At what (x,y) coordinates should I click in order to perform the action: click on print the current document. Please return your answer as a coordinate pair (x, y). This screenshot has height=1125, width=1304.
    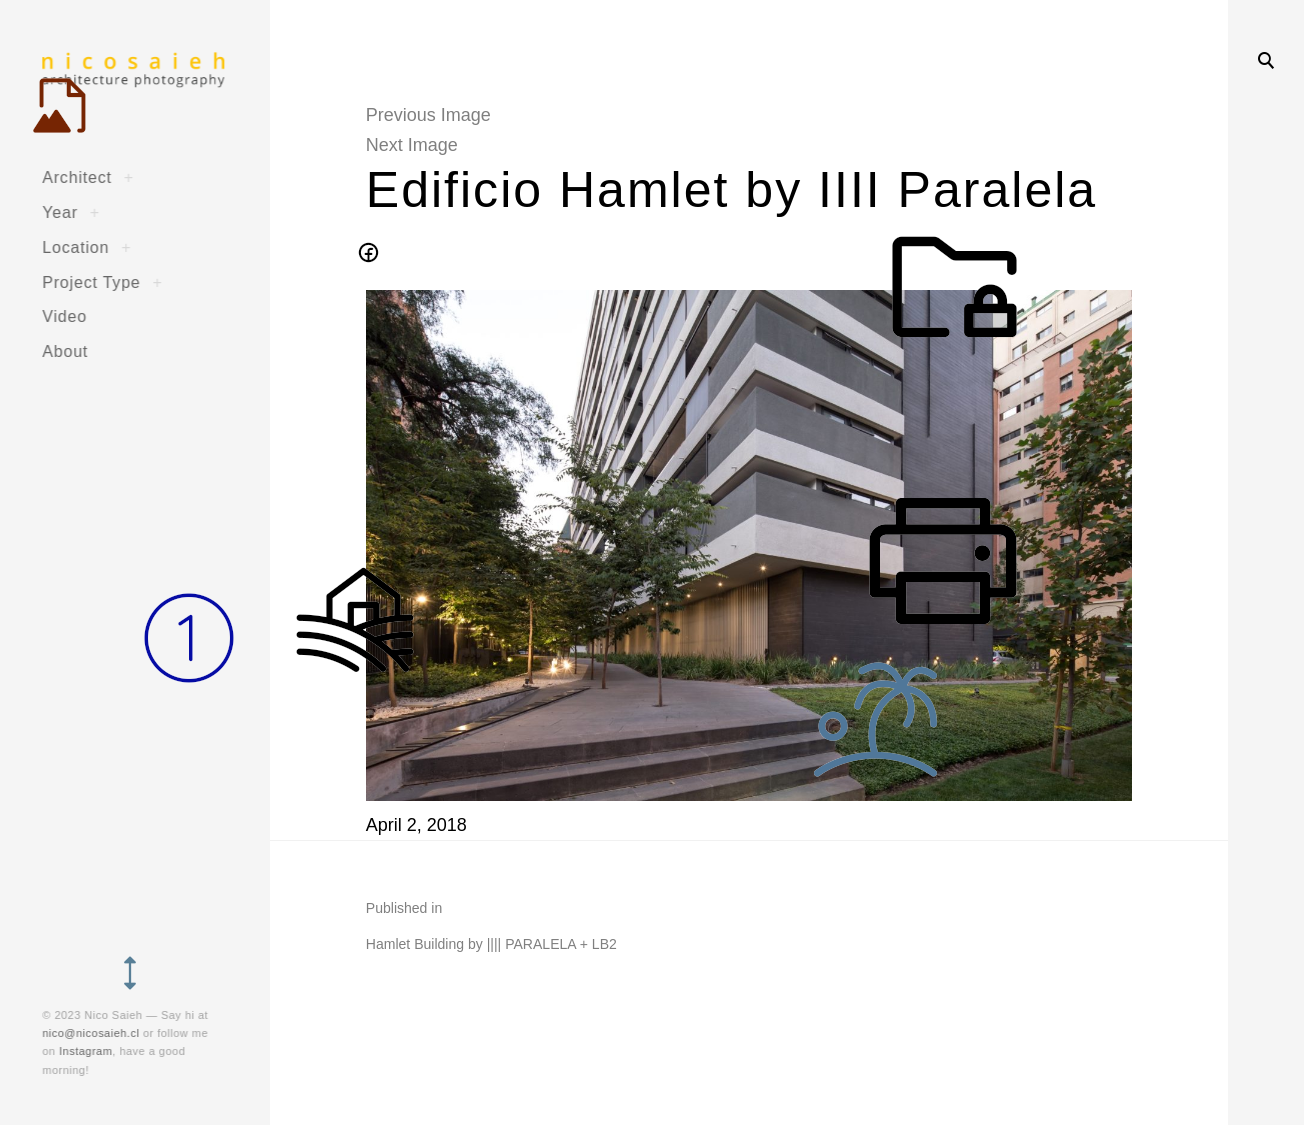
    Looking at the image, I should click on (943, 561).